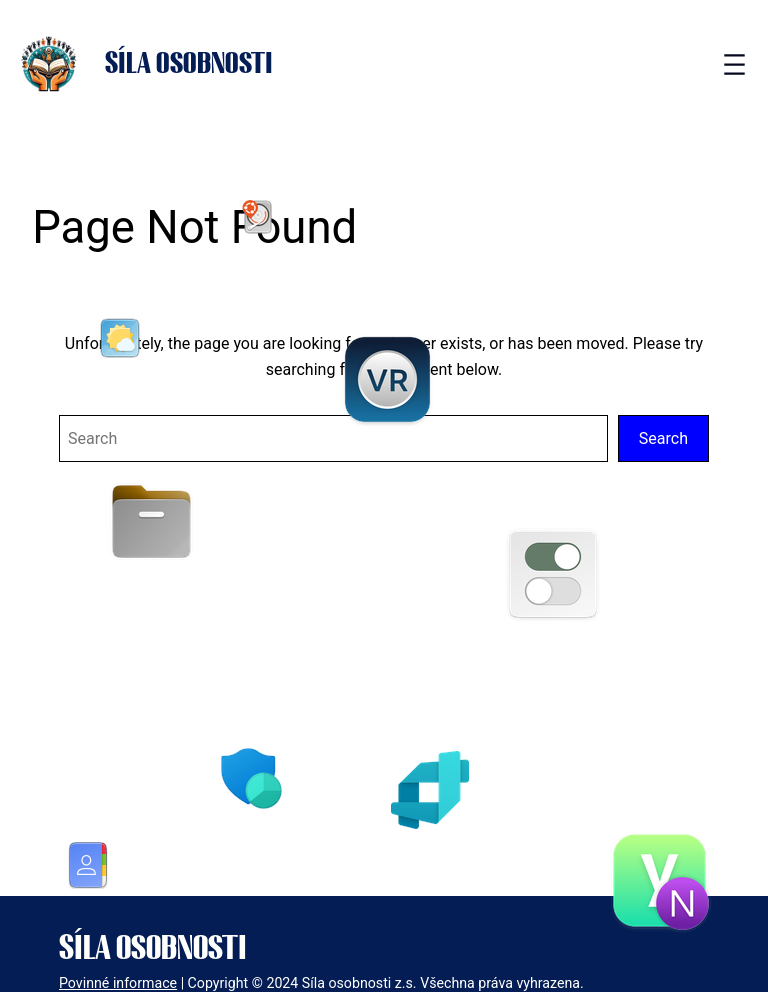 The height and width of the screenshot is (992, 768). What do you see at coordinates (430, 790) in the screenshot?
I see `open visualblend application` at bounding box center [430, 790].